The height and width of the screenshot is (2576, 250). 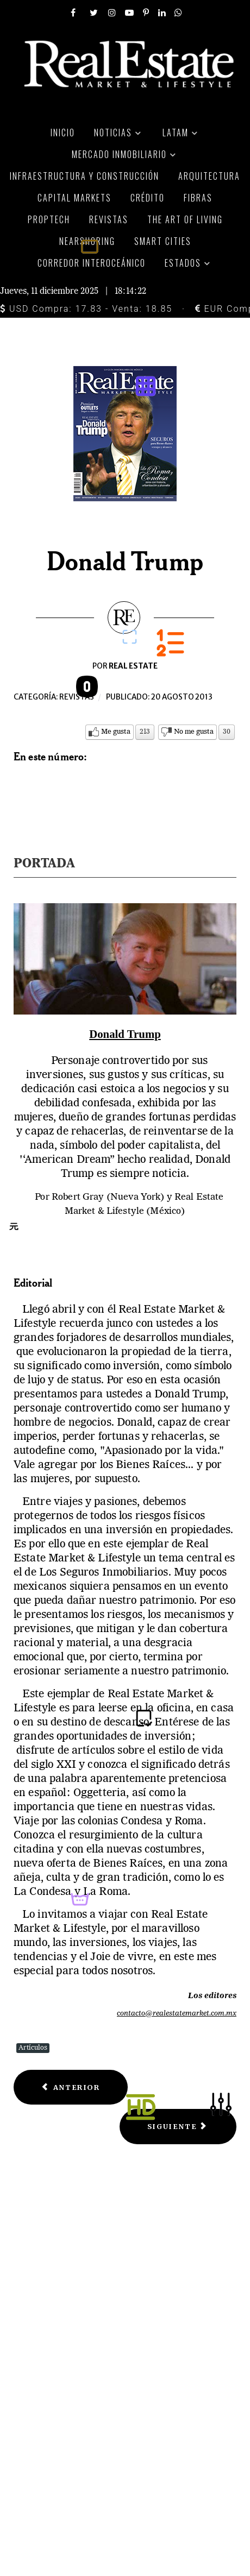 What do you see at coordinates (140, 2107) in the screenshot?
I see `indicates high-definition video quality` at bounding box center [140, 2107].